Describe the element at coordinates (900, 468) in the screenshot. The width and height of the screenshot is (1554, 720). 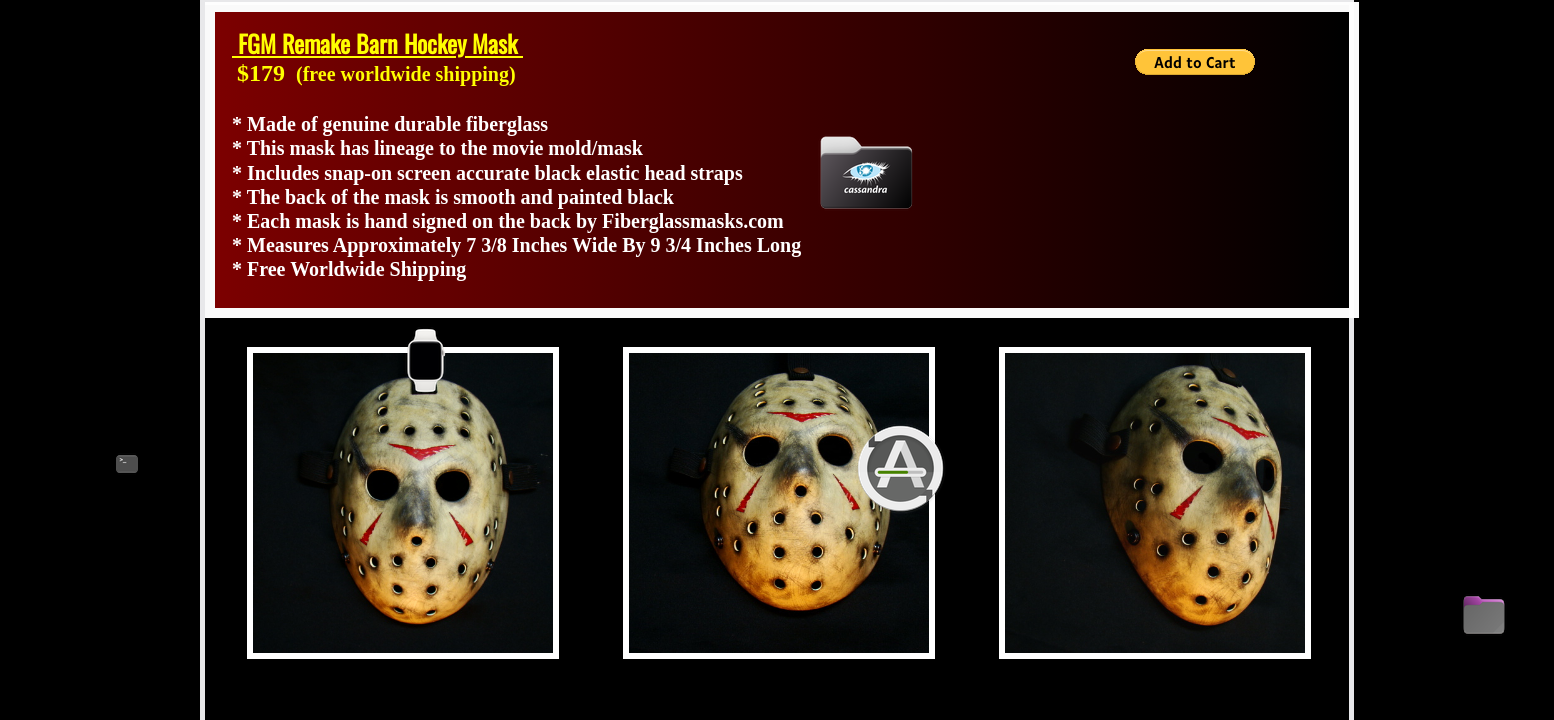
I see `open the software updater application` at that location.